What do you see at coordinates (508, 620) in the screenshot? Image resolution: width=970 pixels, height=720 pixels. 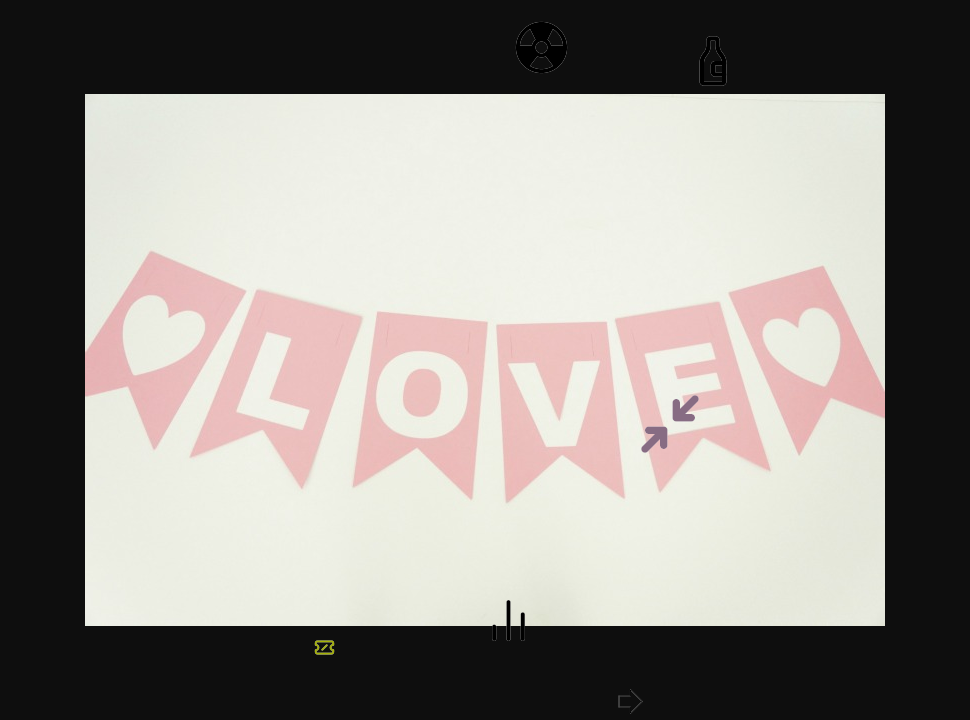 I see `view bar chart or statistics` at bounding box center [508, 620].